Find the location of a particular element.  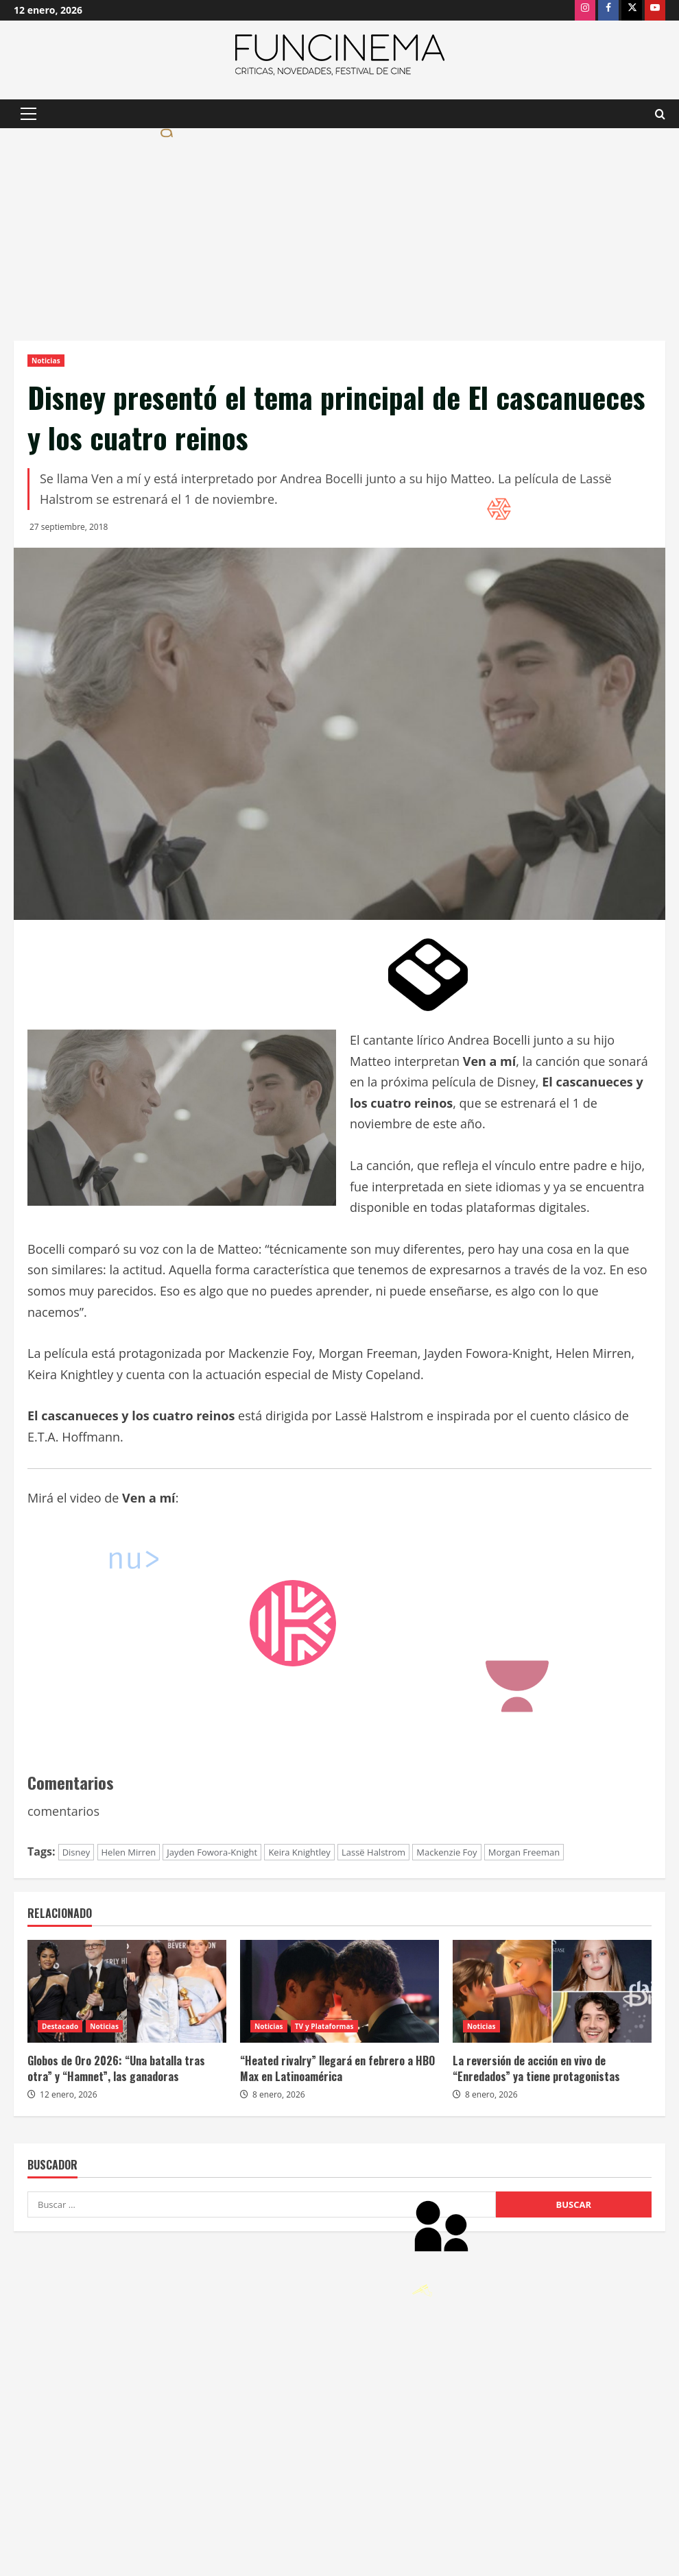

open keeper password manager is located at coordinates (293, 1623).